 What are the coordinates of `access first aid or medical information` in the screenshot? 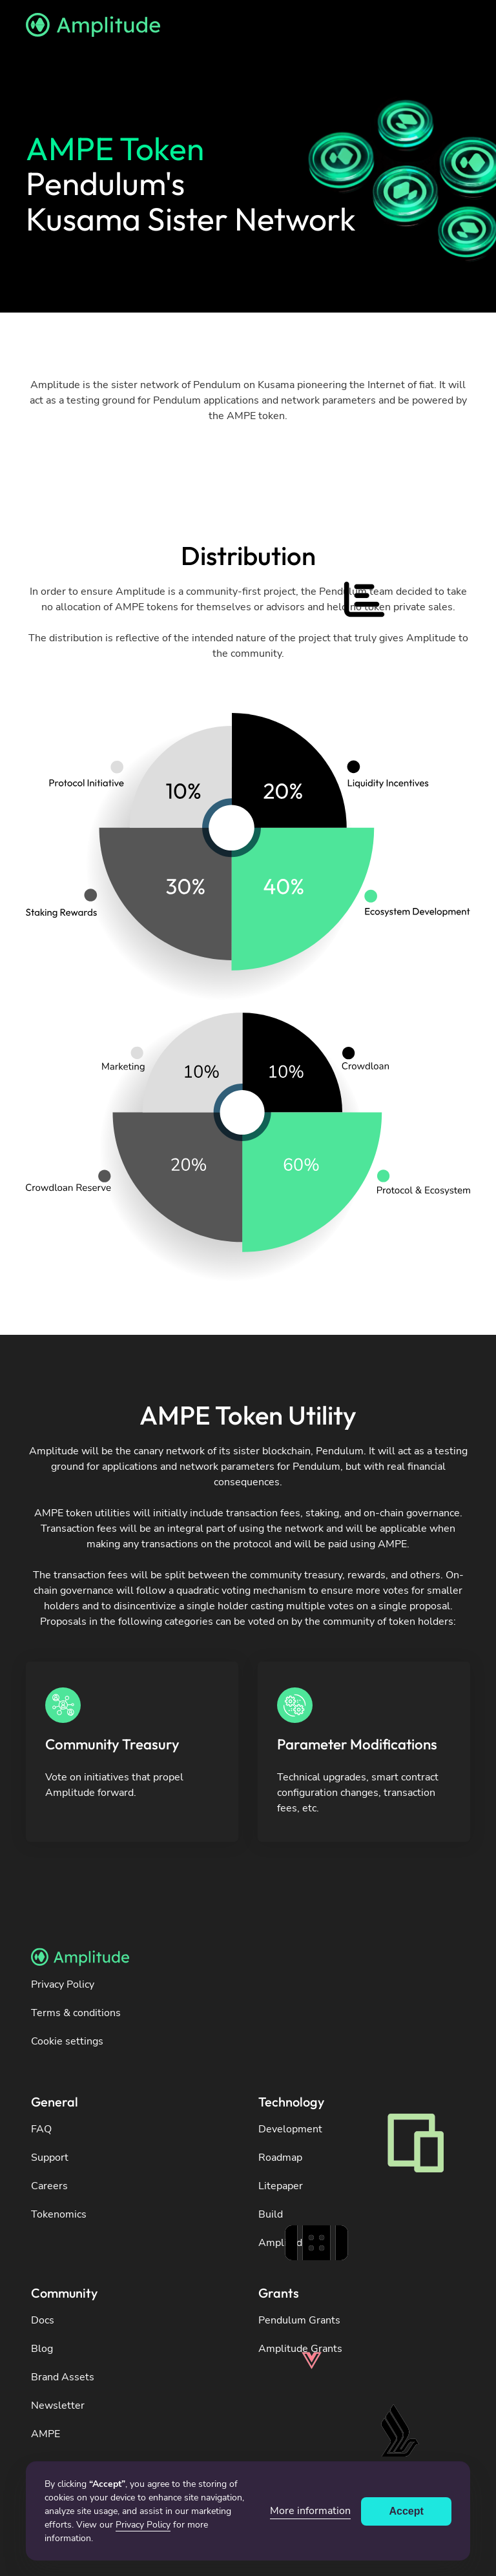 It's located at (316, 2243).